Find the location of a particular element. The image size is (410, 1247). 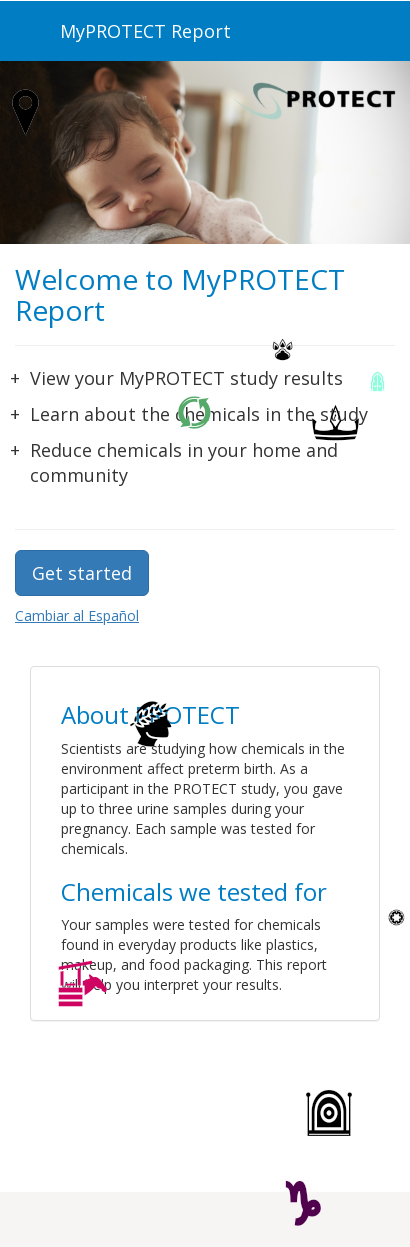

refresh or reload content is located at coordinates (194, 412).